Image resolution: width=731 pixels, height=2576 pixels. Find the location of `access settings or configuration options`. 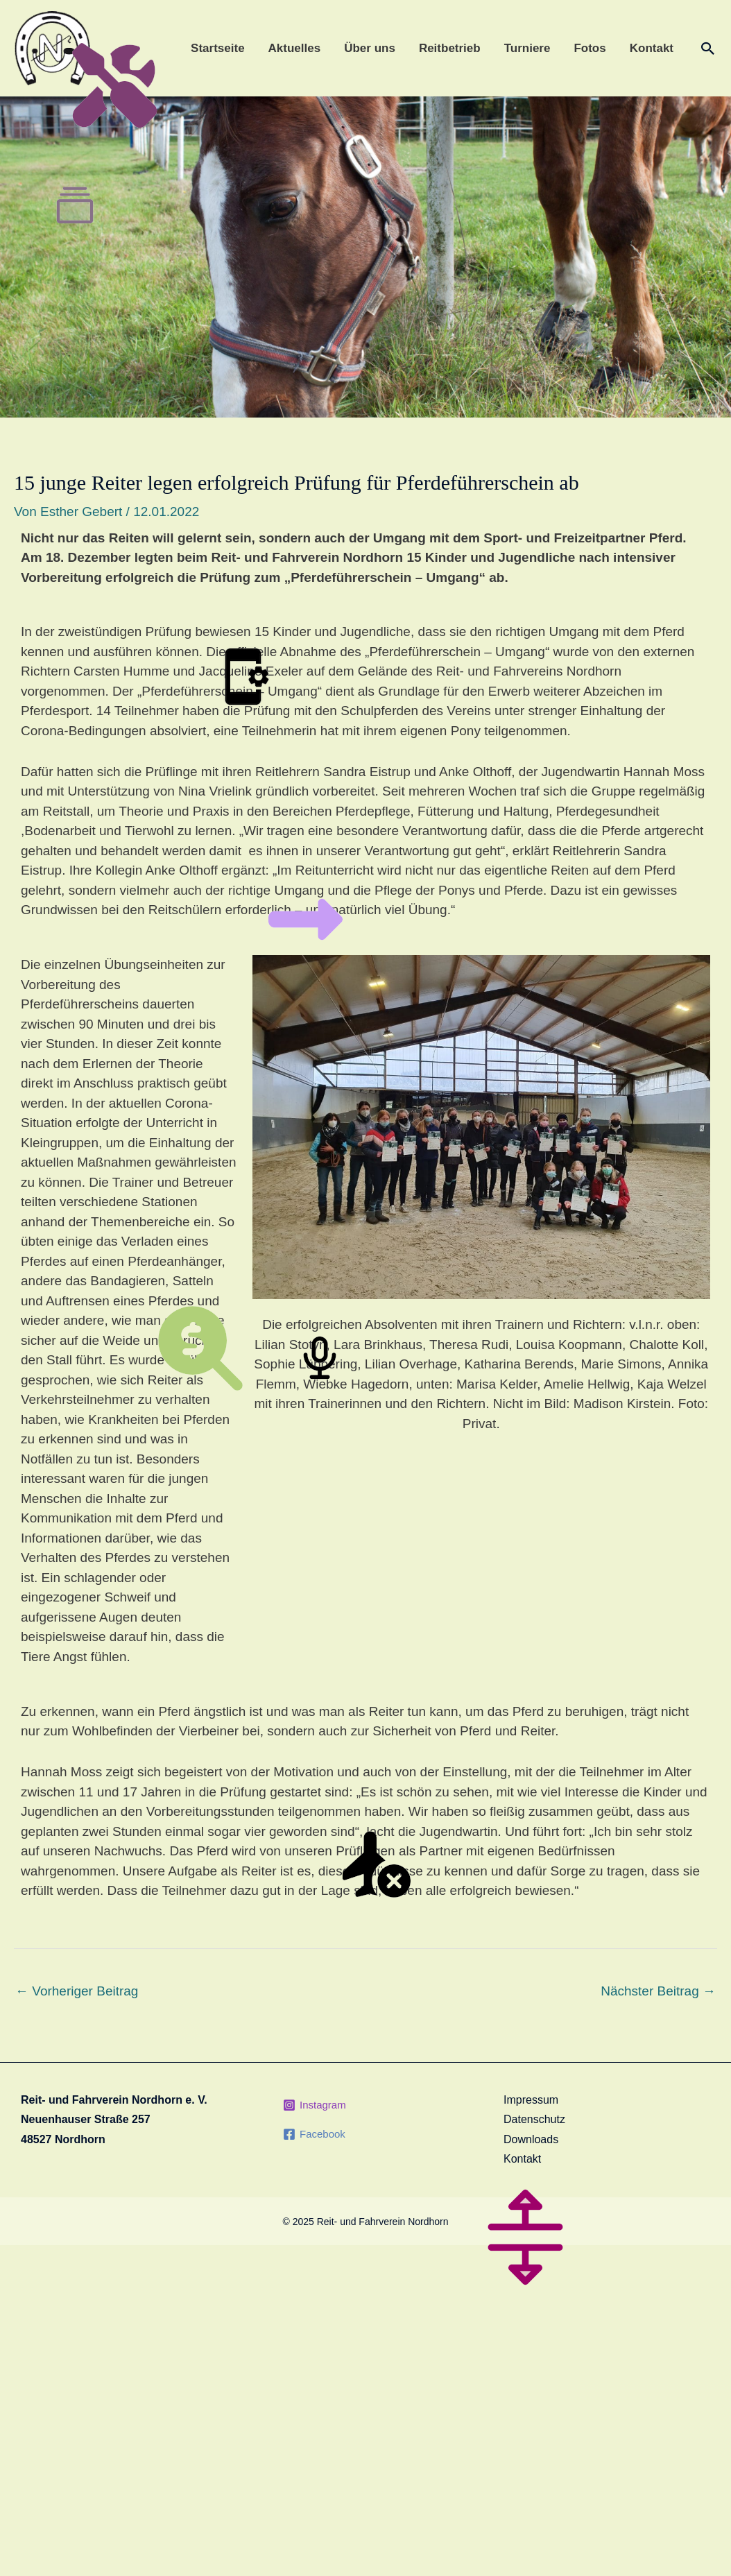

access settings or configuration options is located at coordinates (114, 85).